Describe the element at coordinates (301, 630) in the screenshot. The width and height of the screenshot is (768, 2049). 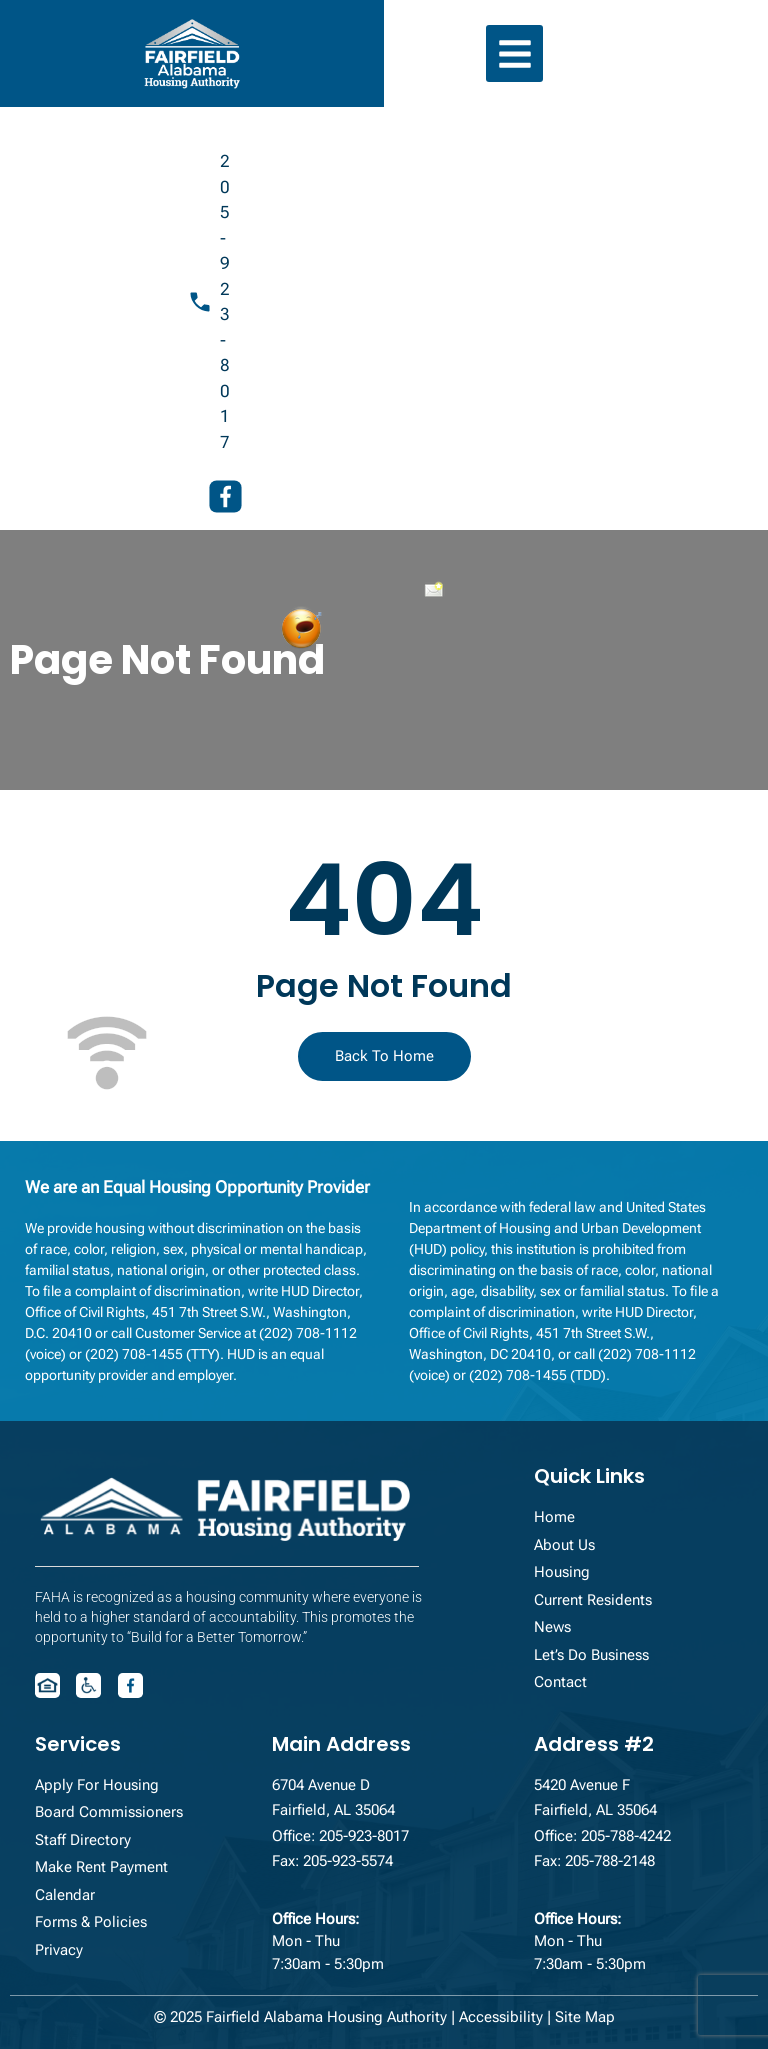
I see `indicates user is tired or exhausted` at that location.